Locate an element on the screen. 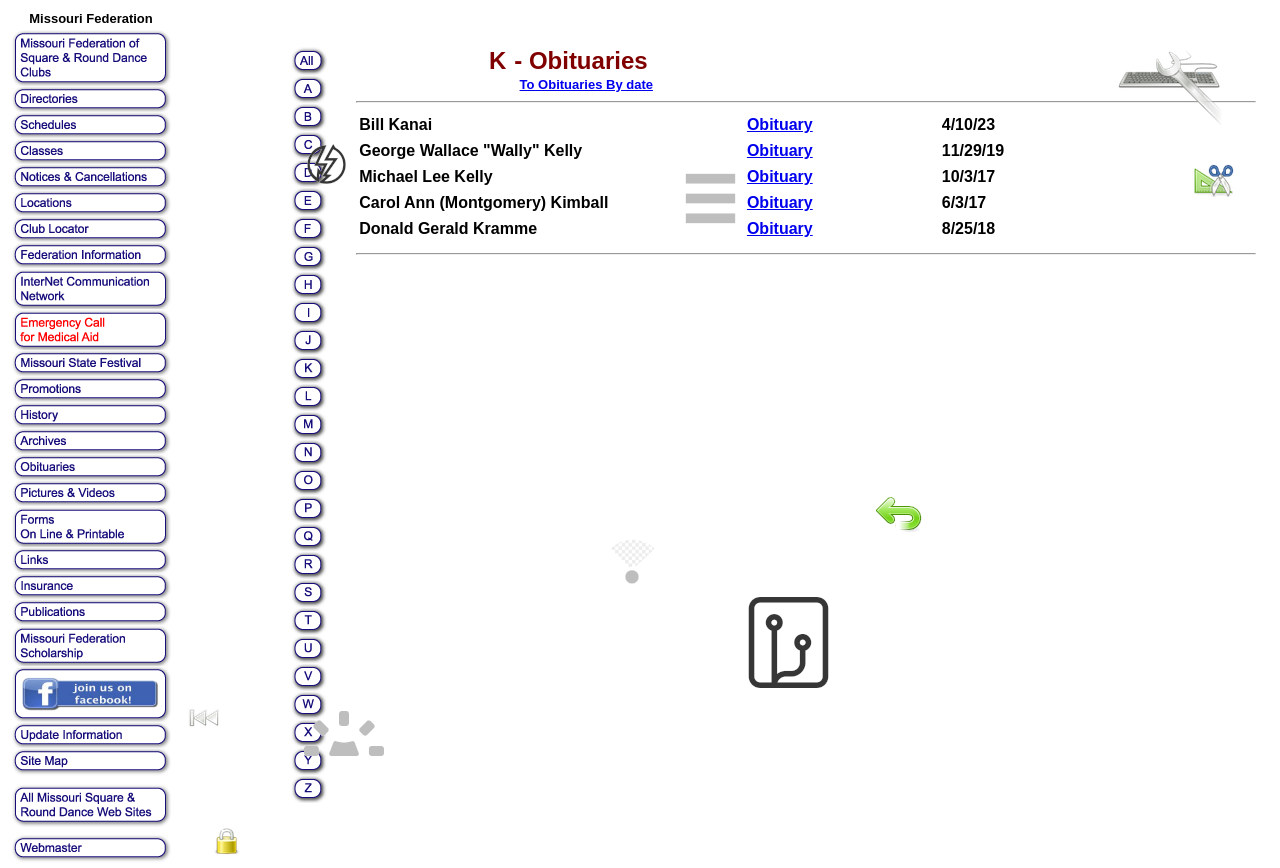  access utility and accessory applications is located at coordinates (1212, 177).